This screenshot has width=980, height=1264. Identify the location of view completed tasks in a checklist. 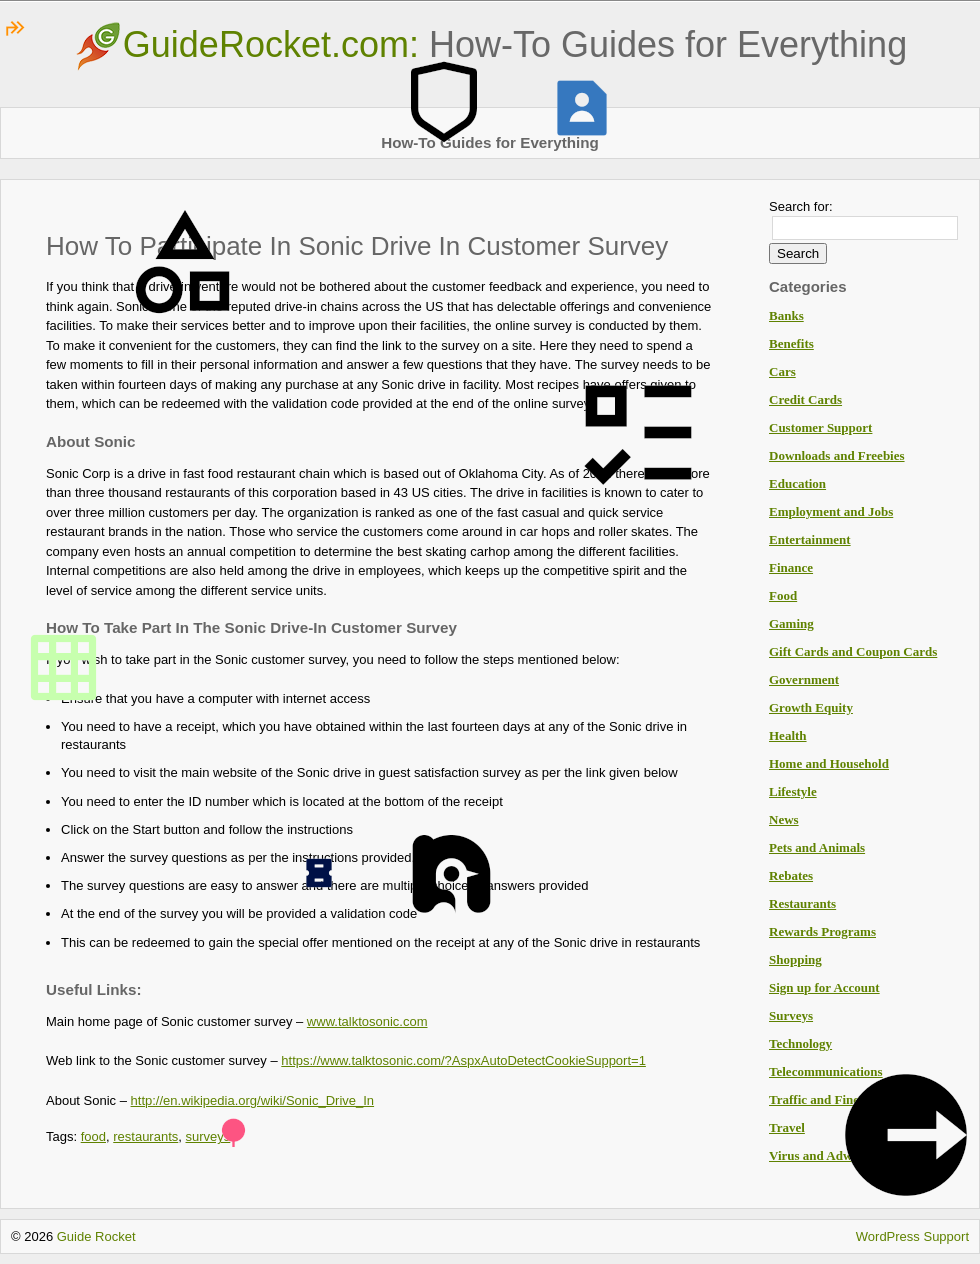
(638, 432).